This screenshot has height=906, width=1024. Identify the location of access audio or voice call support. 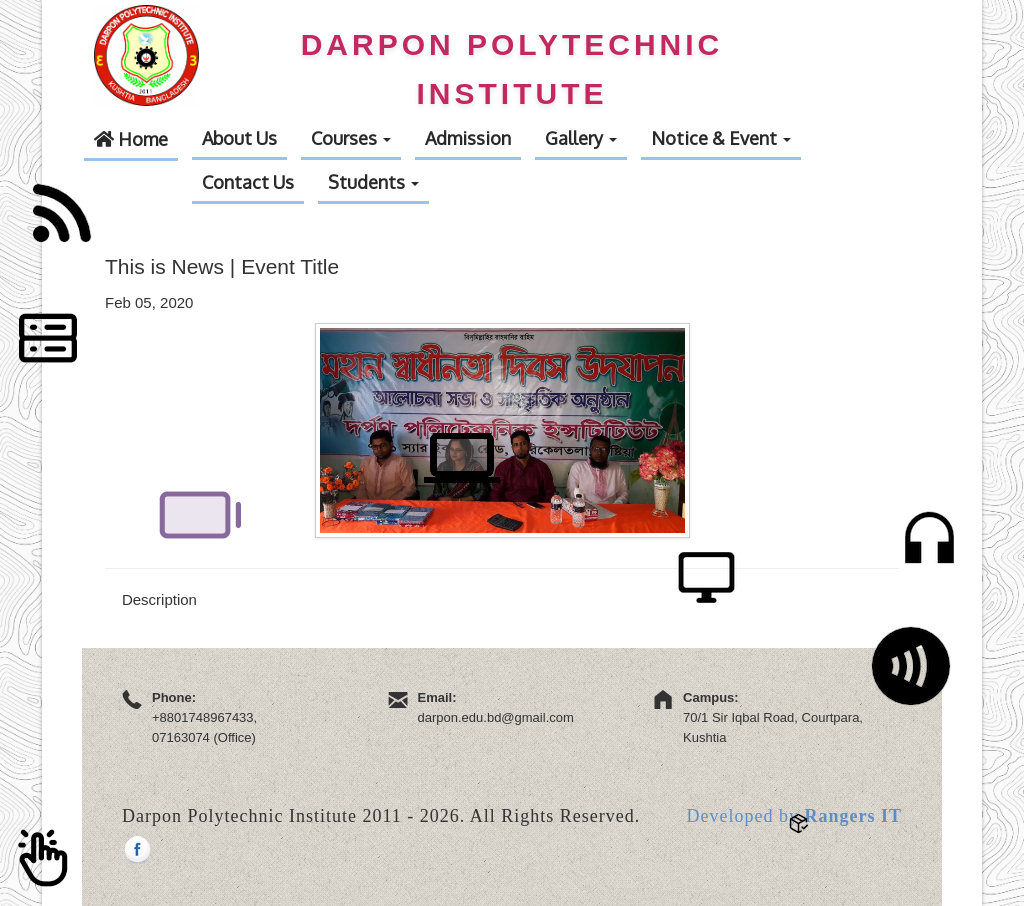
(929, 541).